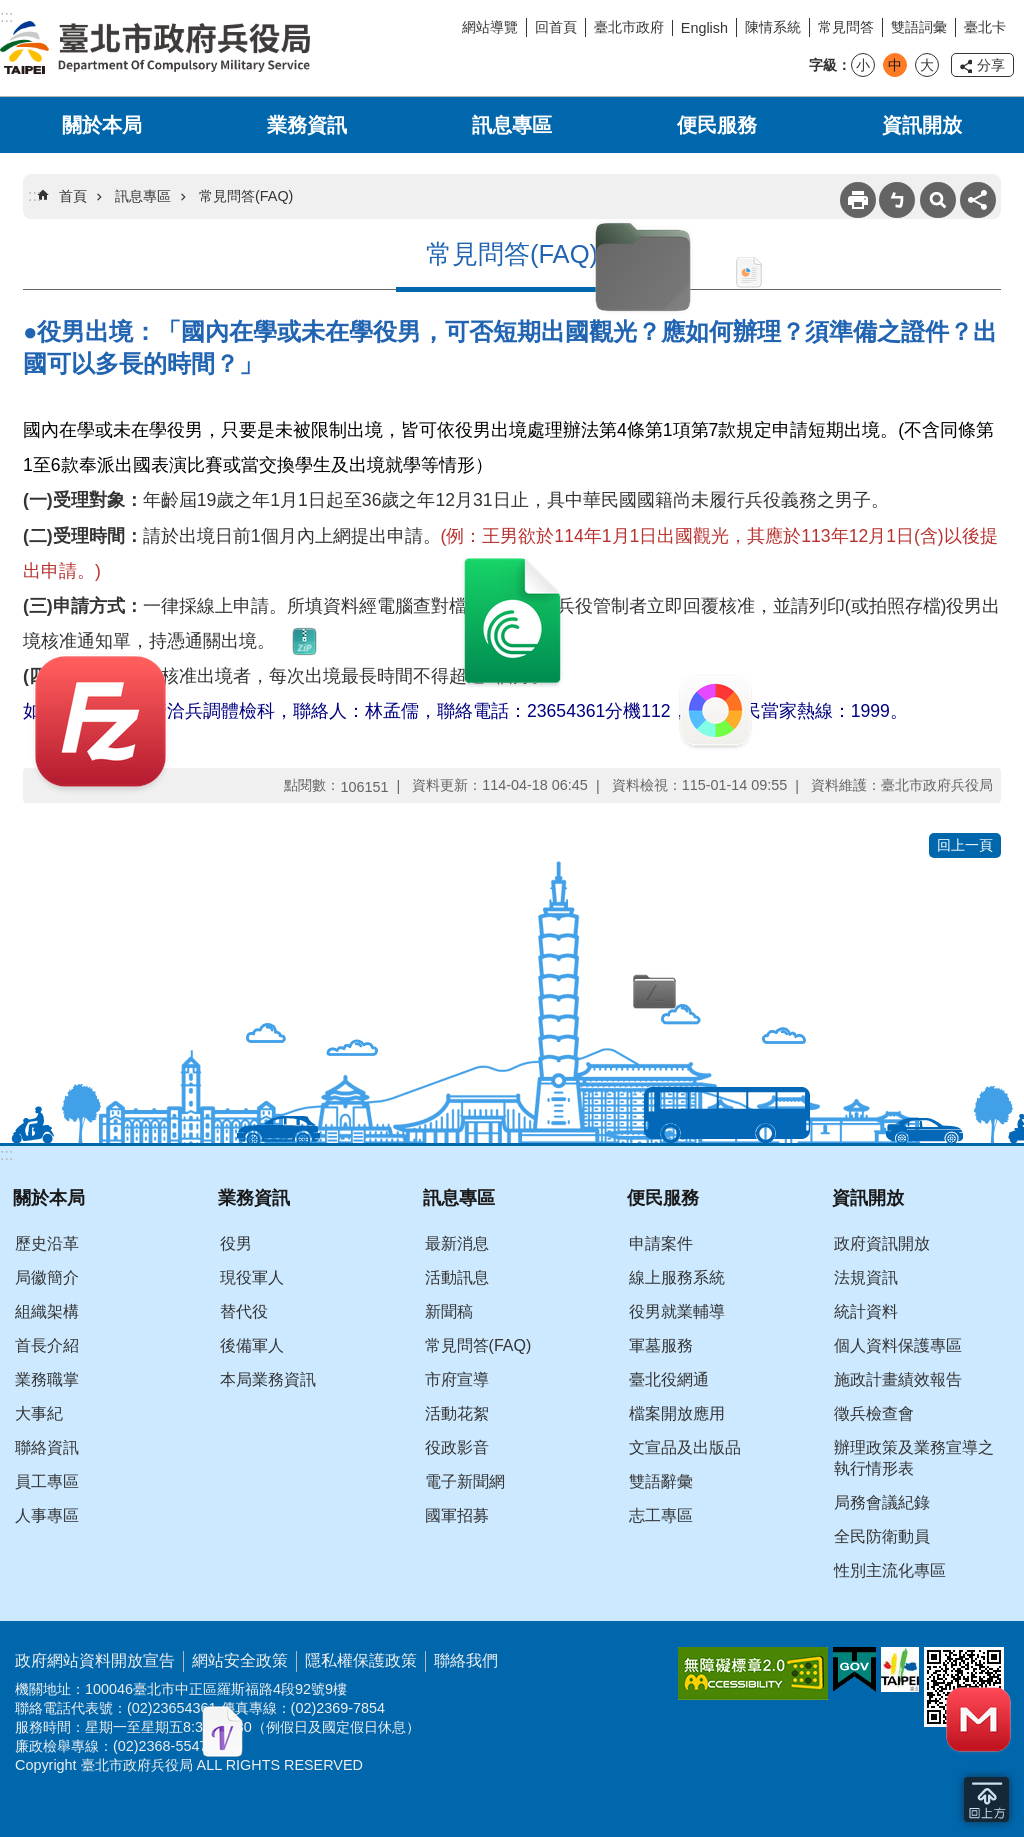 This screenshot has width=1024, height=1837. I want to click on a torrent file ready to open with BitTorrent client, so click(512, 620).